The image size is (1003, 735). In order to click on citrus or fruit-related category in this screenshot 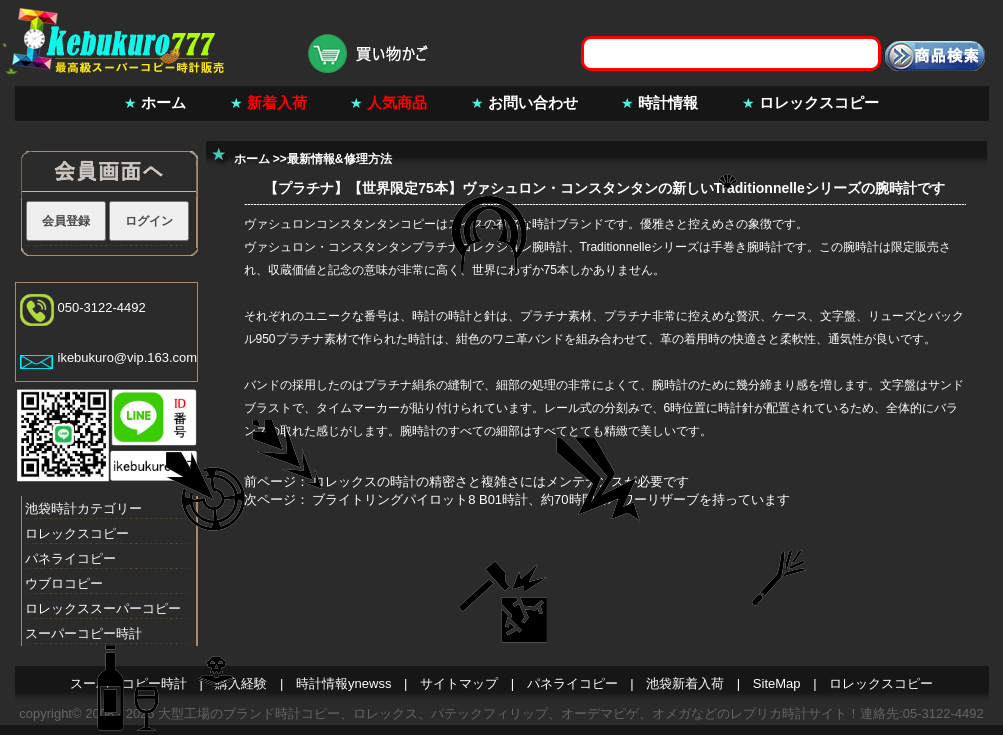, I will do `click(169, 55)`.